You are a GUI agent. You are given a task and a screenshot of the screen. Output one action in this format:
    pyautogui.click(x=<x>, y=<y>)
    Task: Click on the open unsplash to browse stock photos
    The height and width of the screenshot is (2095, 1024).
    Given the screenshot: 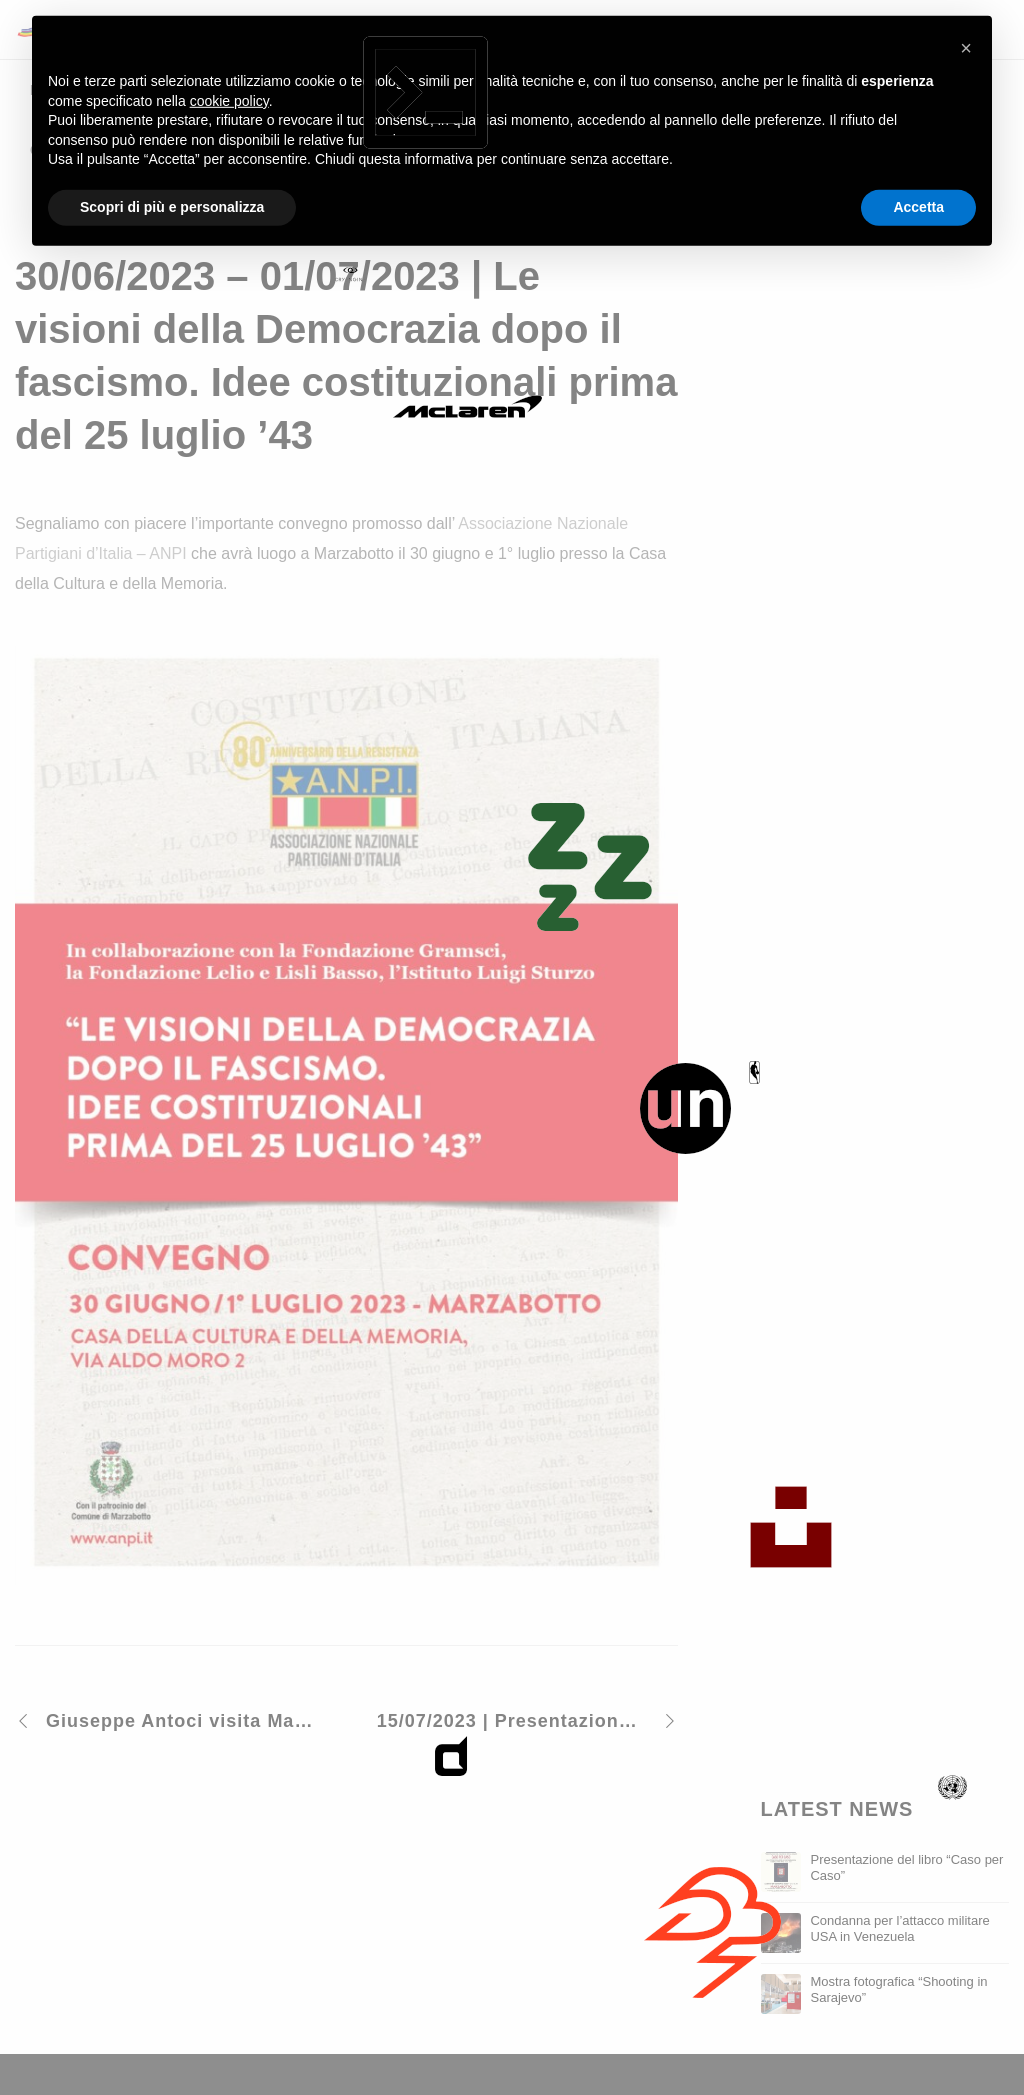 What is the action you would take?
    pyautogui.click(x=791, y=1527)
    